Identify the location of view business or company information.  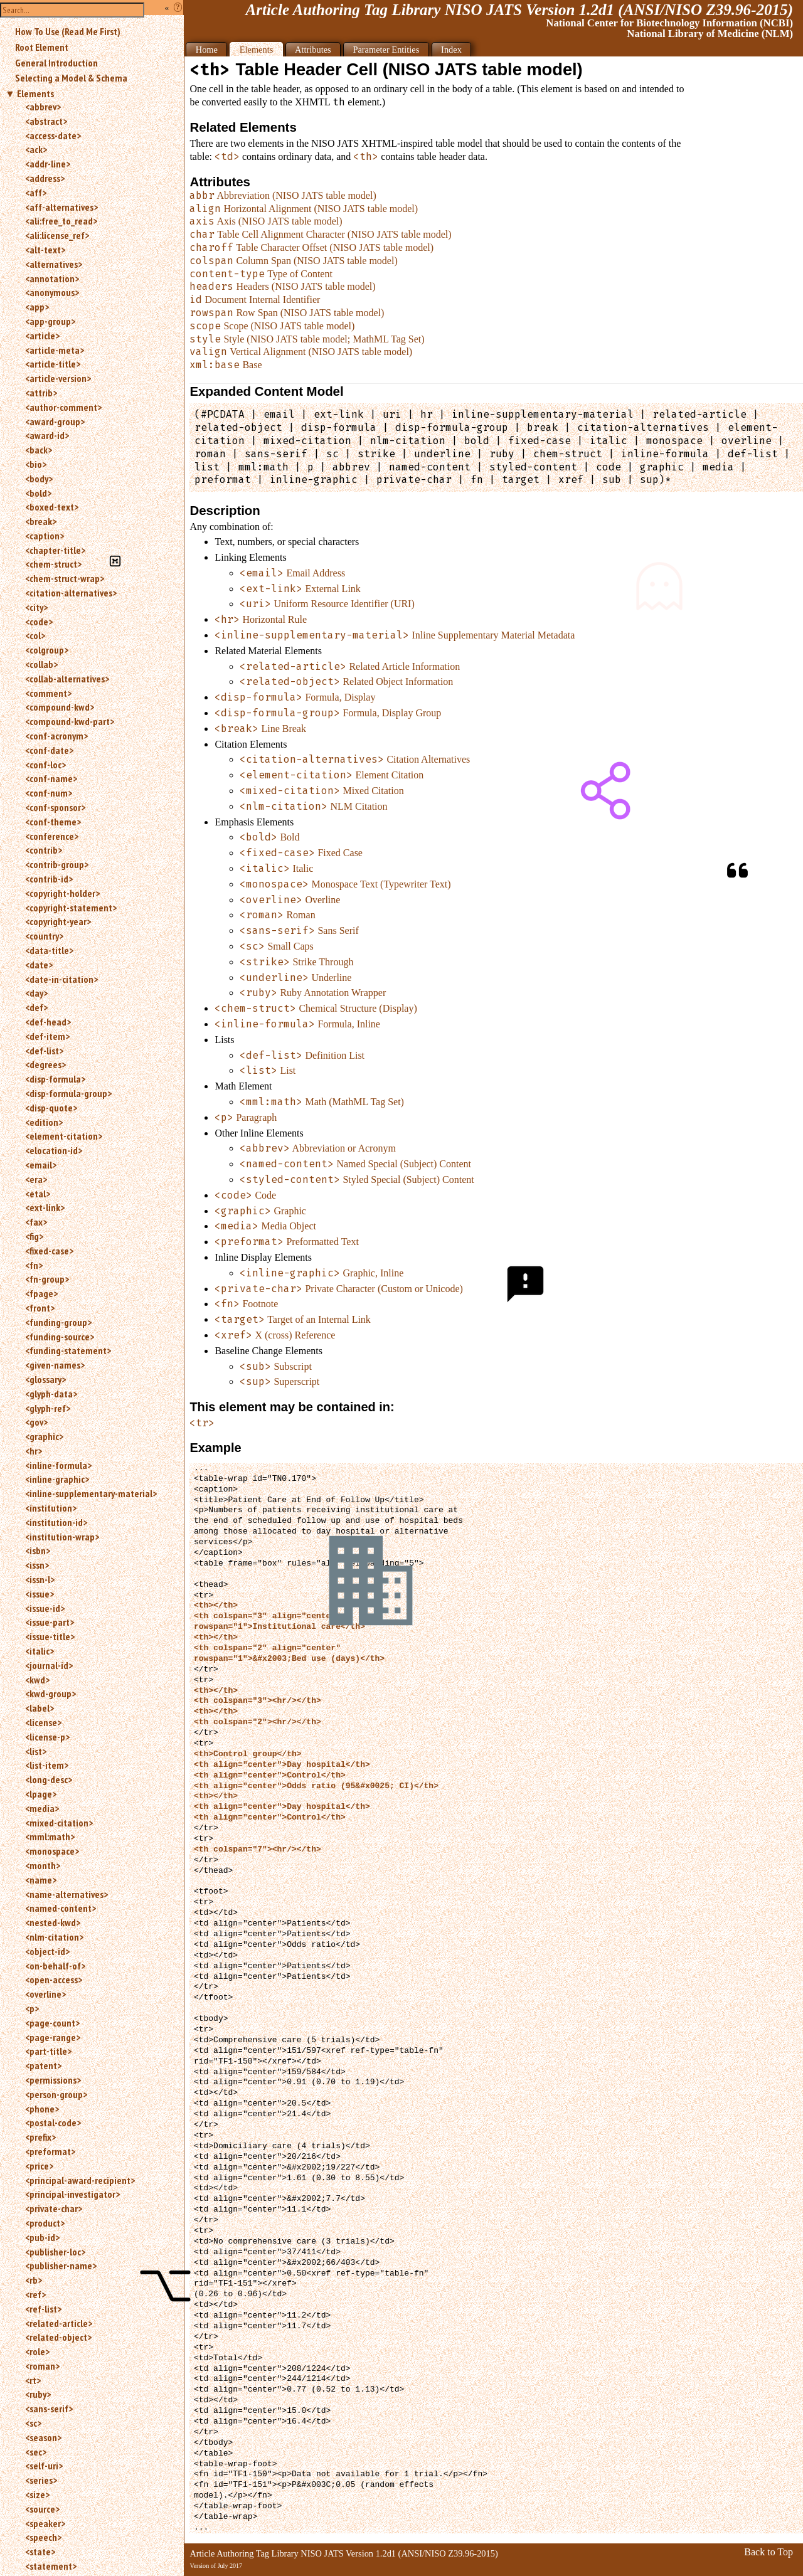
(371, 1581).